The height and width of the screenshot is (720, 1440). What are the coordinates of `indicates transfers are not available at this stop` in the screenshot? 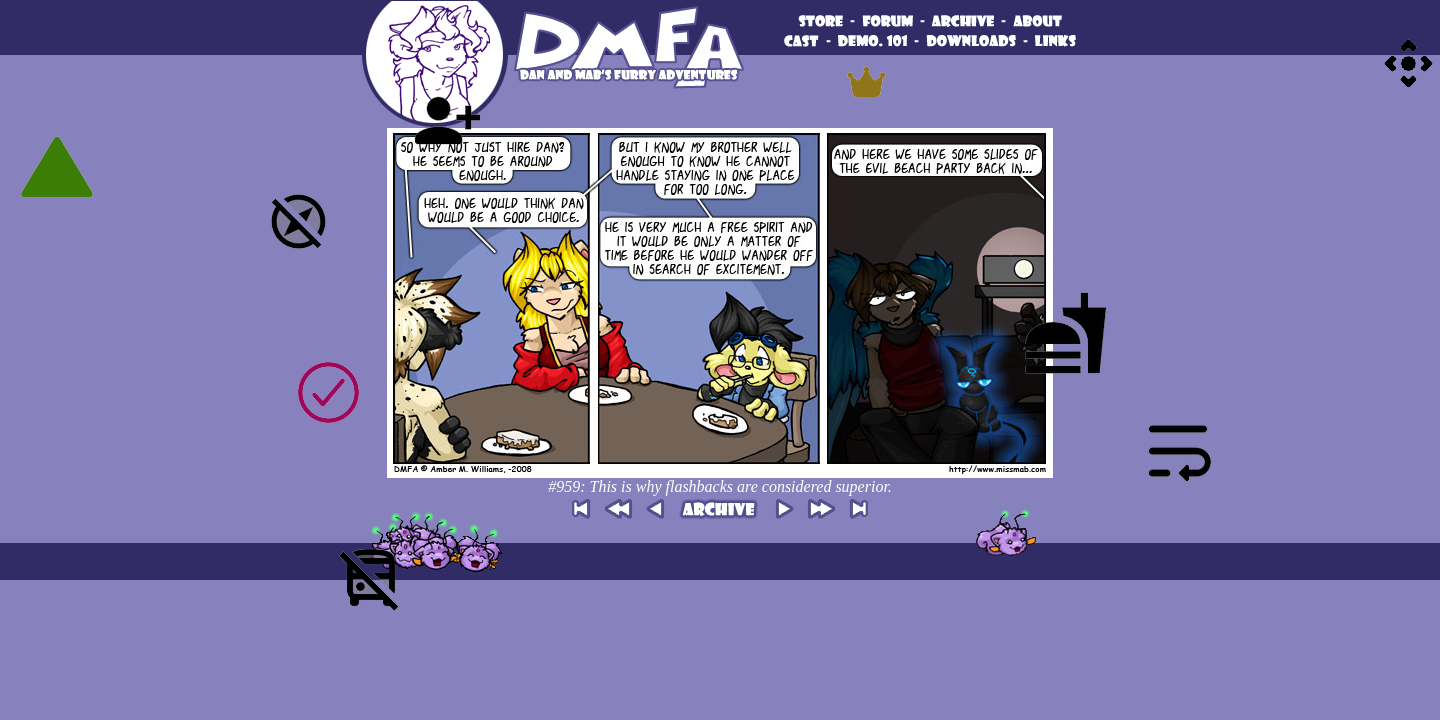 It's located at (371, 579).